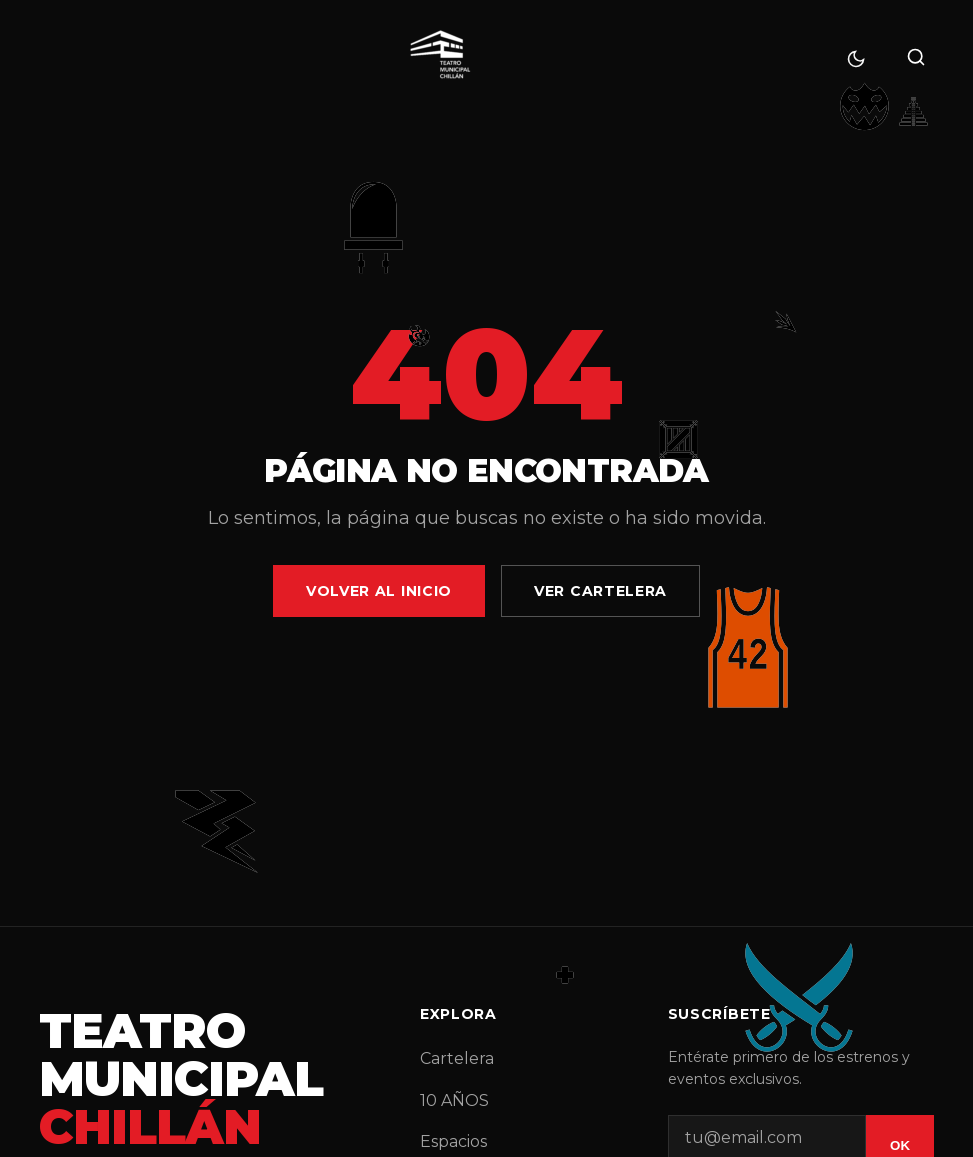  What do you see at coordinates (785, 321) in the screenshot?
I see `equip or select paper arrows as ammunition` at bounding box center [785, 321].